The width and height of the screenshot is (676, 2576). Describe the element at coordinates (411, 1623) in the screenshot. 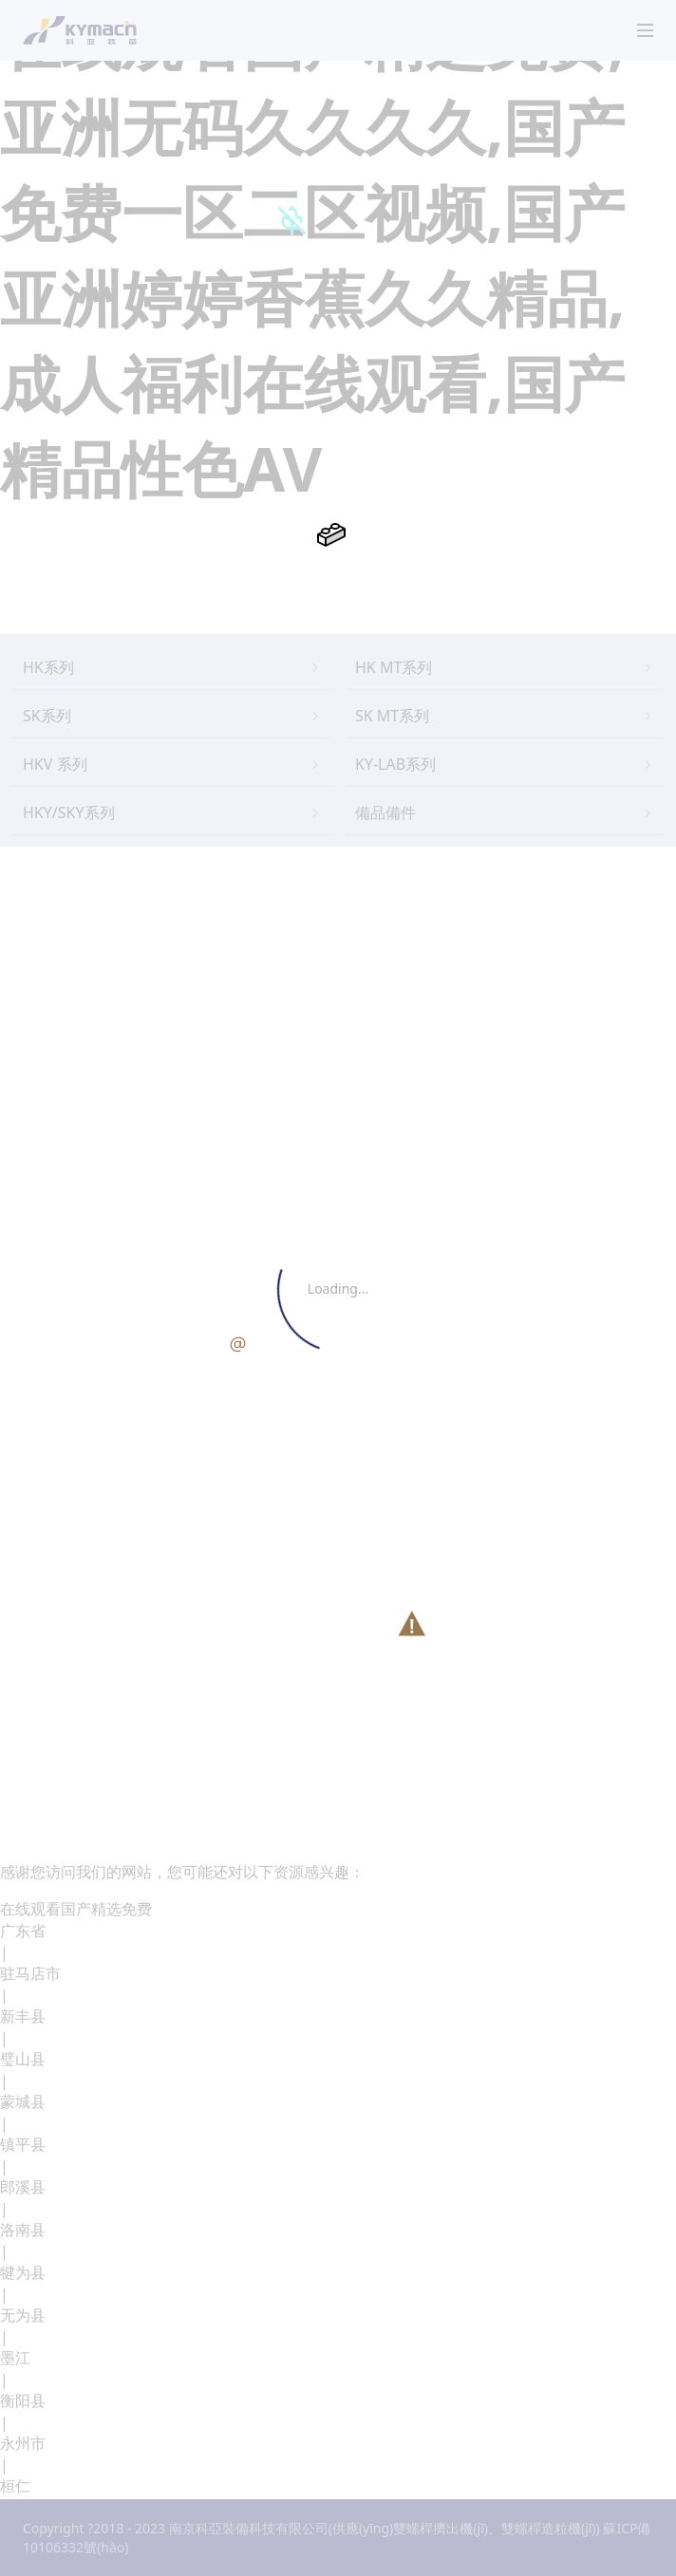

I see `indicates a warning or alert condition` at that location.